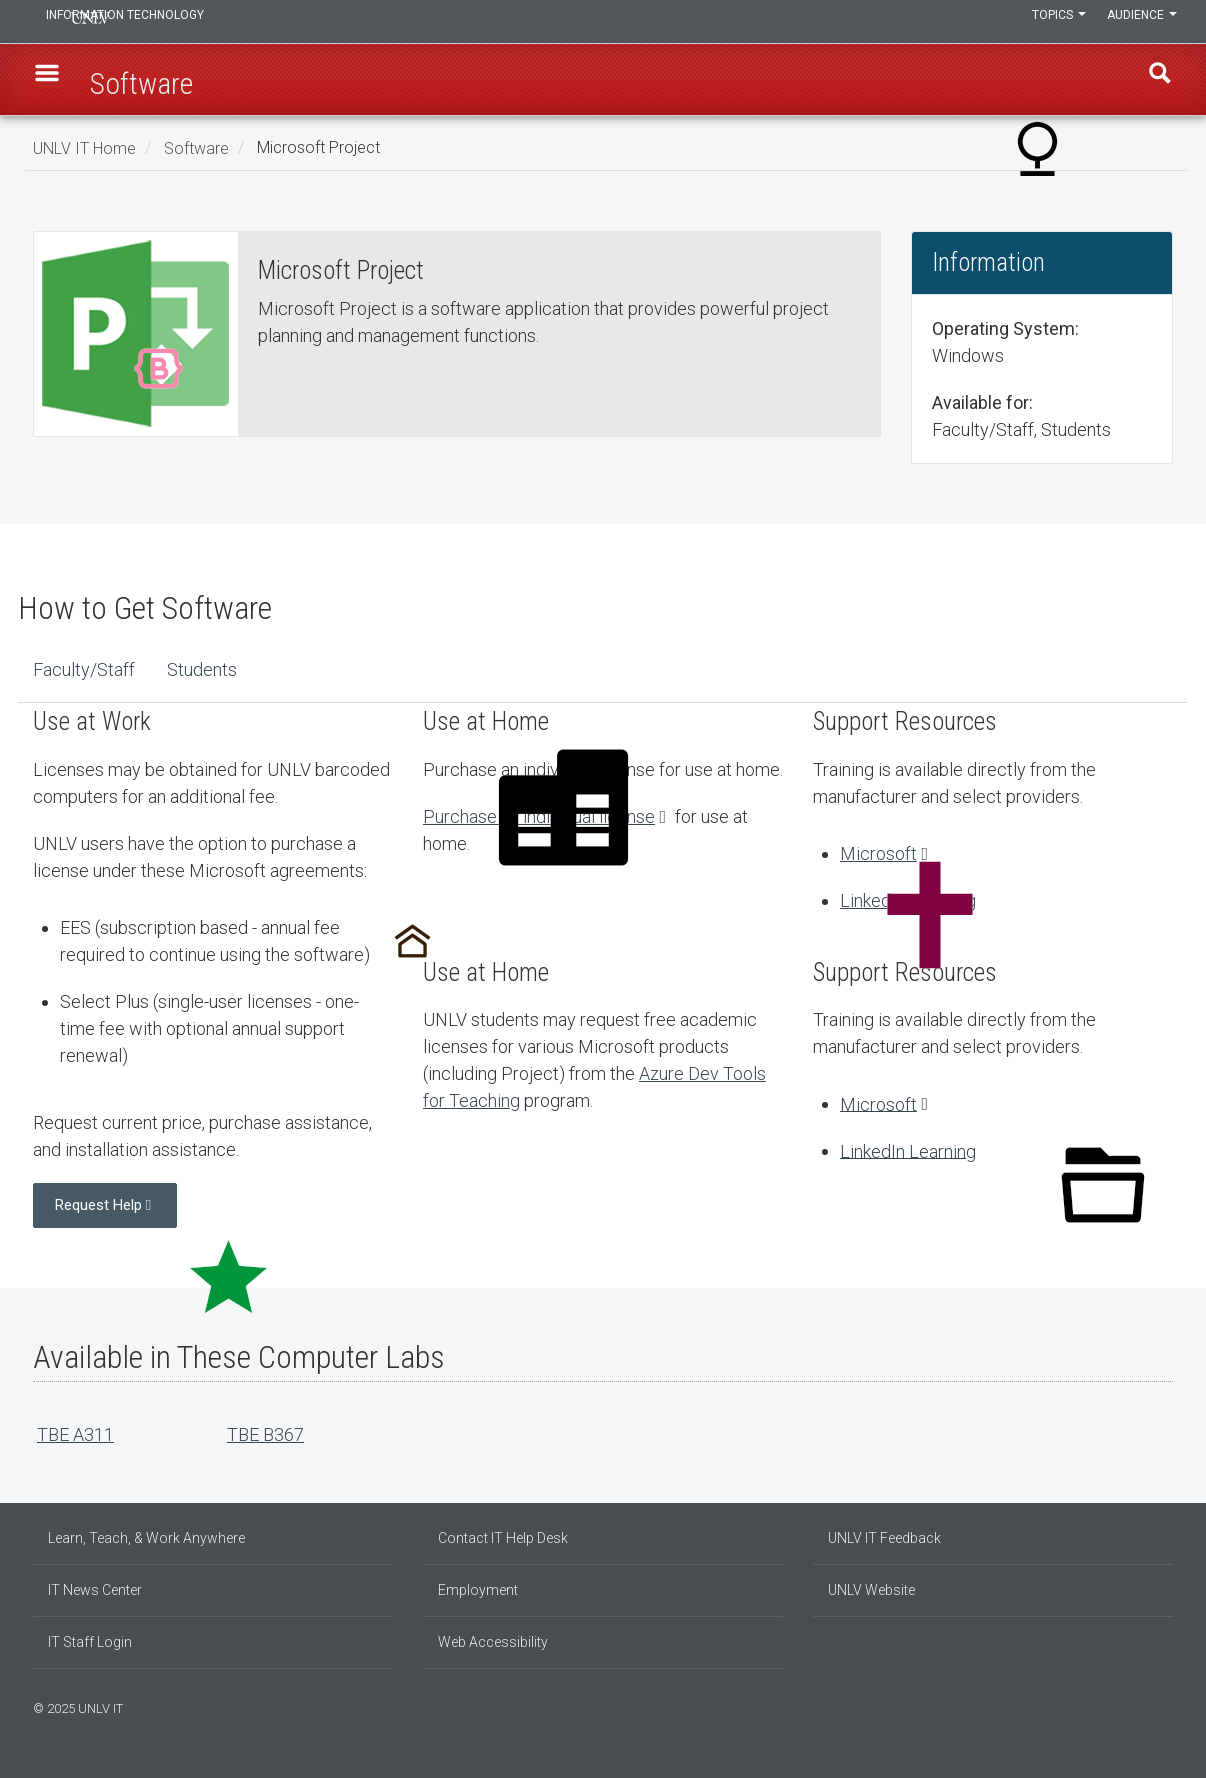  What do you see at coordinates (228, 1278) in the screenshot?
I see `mark item as favorite` at bounding box center [228, 1278].